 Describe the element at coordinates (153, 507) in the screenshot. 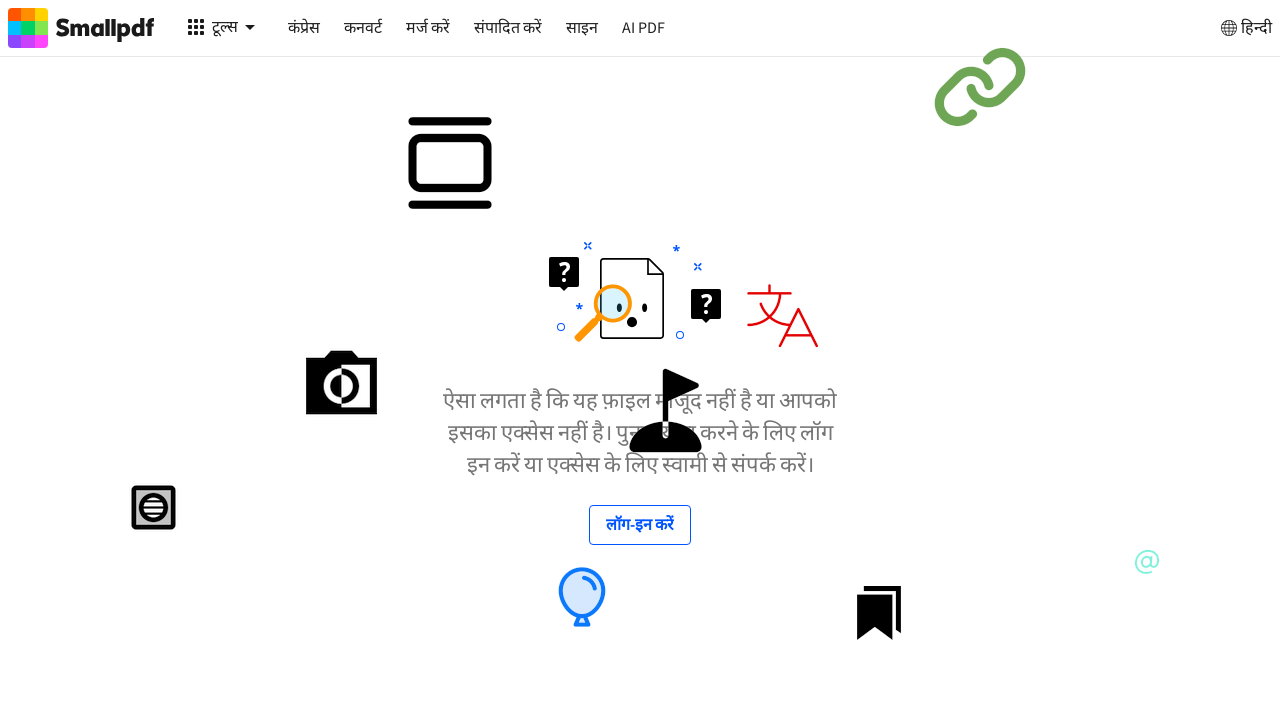

I see `access heating, ventilation, and air conditioning controls` at that location.